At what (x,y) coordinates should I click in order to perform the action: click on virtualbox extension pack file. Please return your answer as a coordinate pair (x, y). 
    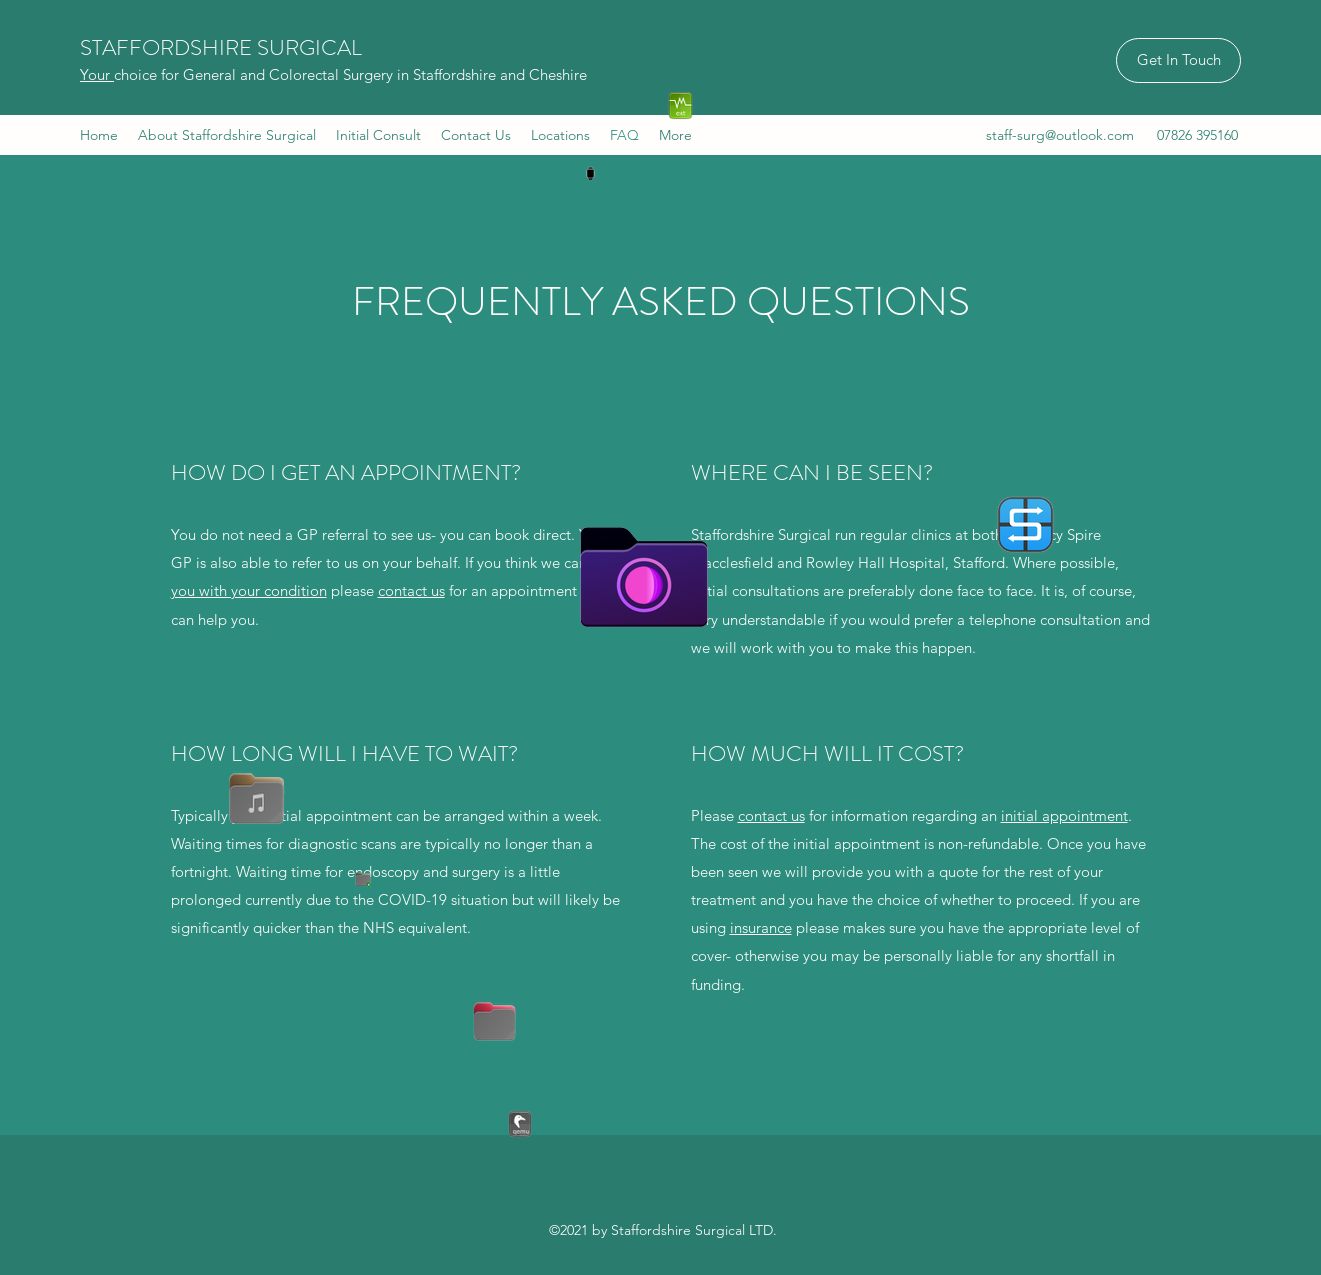
    Looking at the image, I should click on (680, 105).